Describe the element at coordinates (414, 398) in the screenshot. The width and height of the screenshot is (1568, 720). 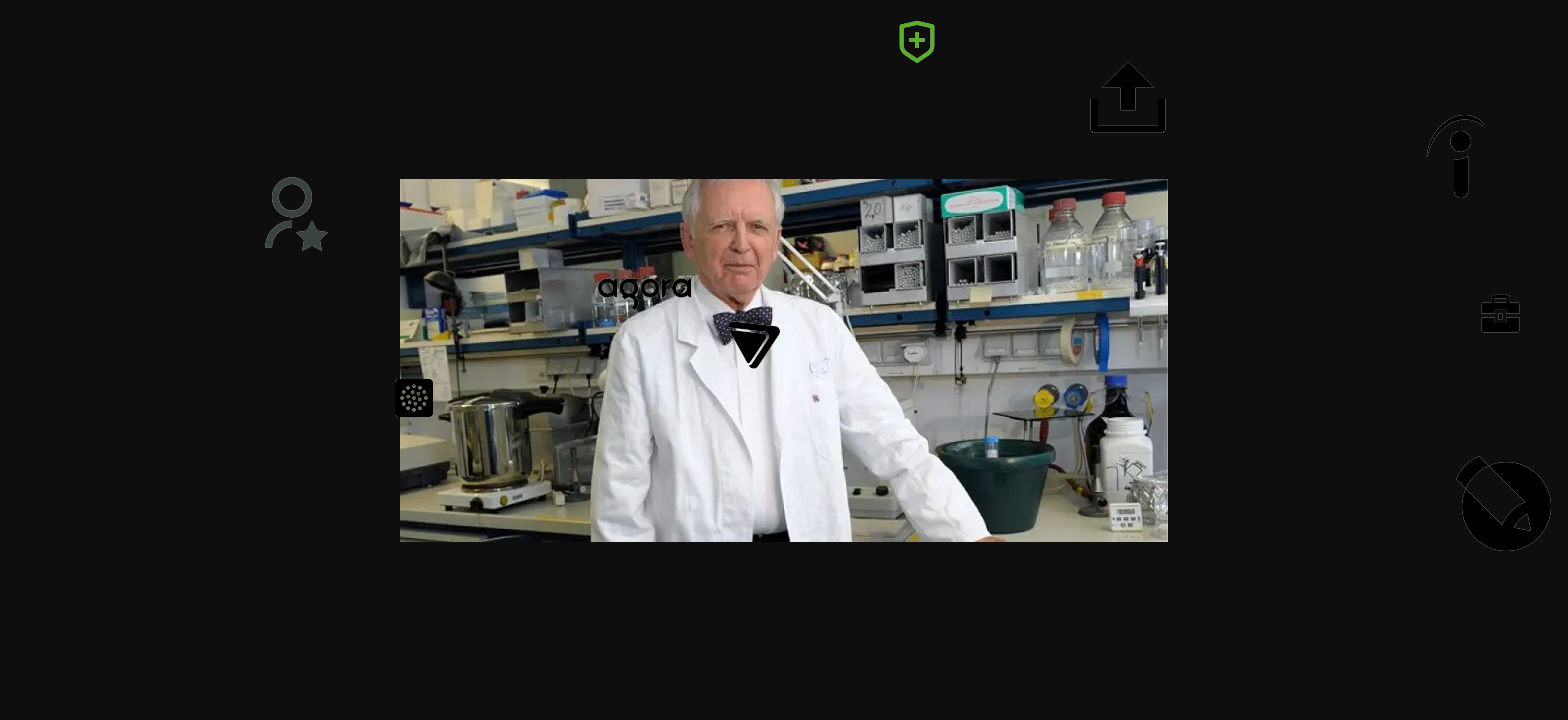
I see `open the Photocrowd app` at that location.